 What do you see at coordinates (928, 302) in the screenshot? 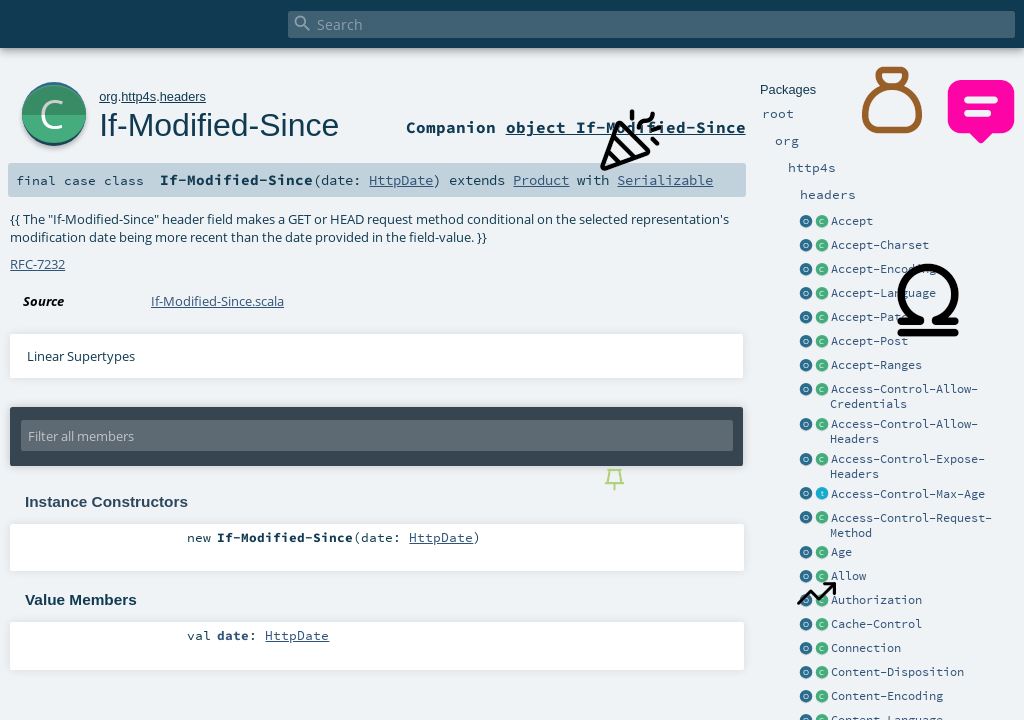
I see `libra zodiac sign symbol` at bounding box center [928, 302].